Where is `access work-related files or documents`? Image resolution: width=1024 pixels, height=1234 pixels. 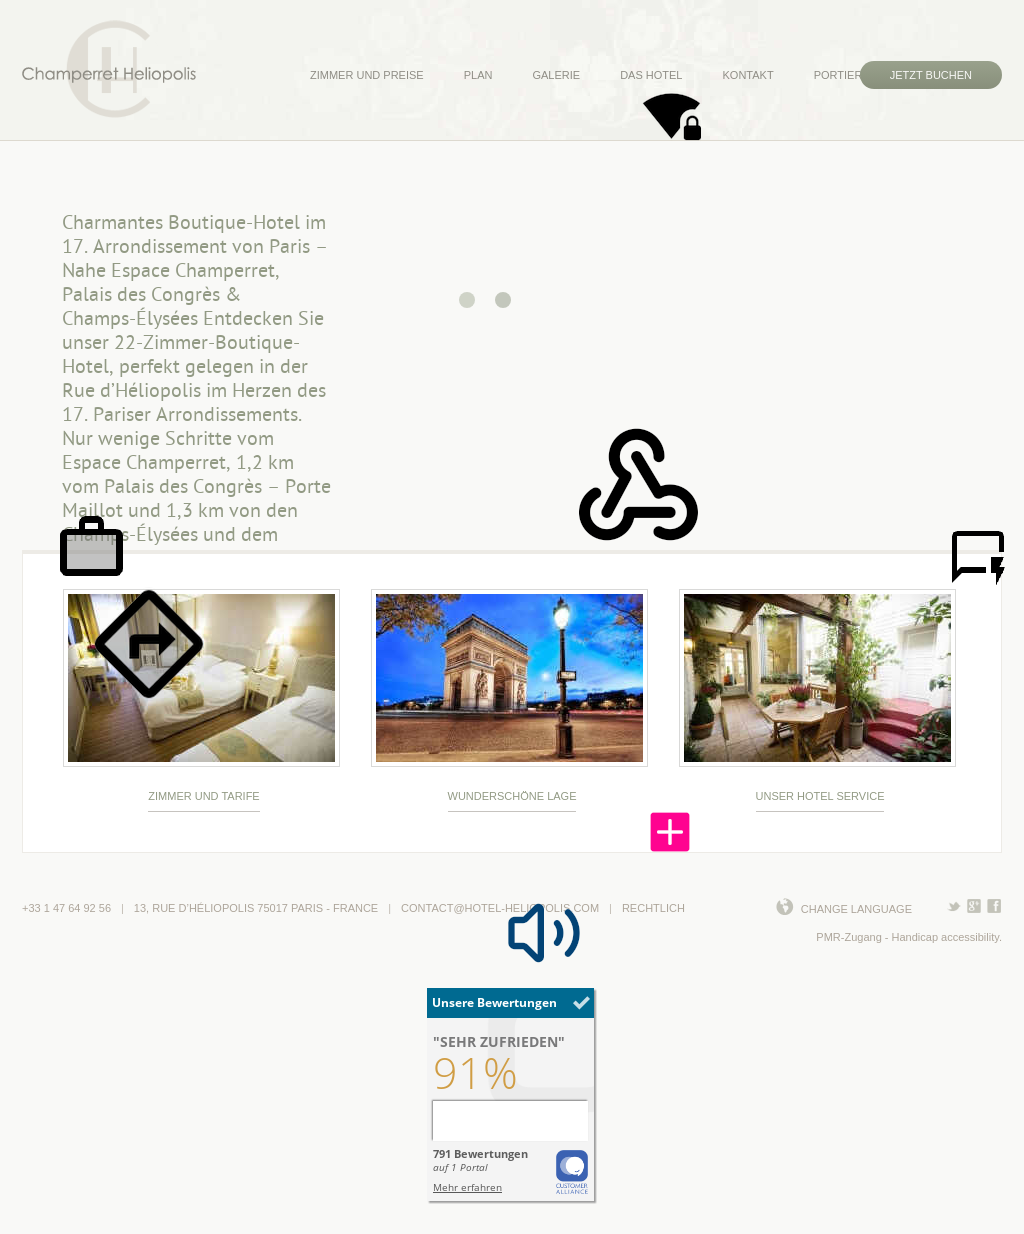
access work-related files or documents is located at coordinates (91, 547).